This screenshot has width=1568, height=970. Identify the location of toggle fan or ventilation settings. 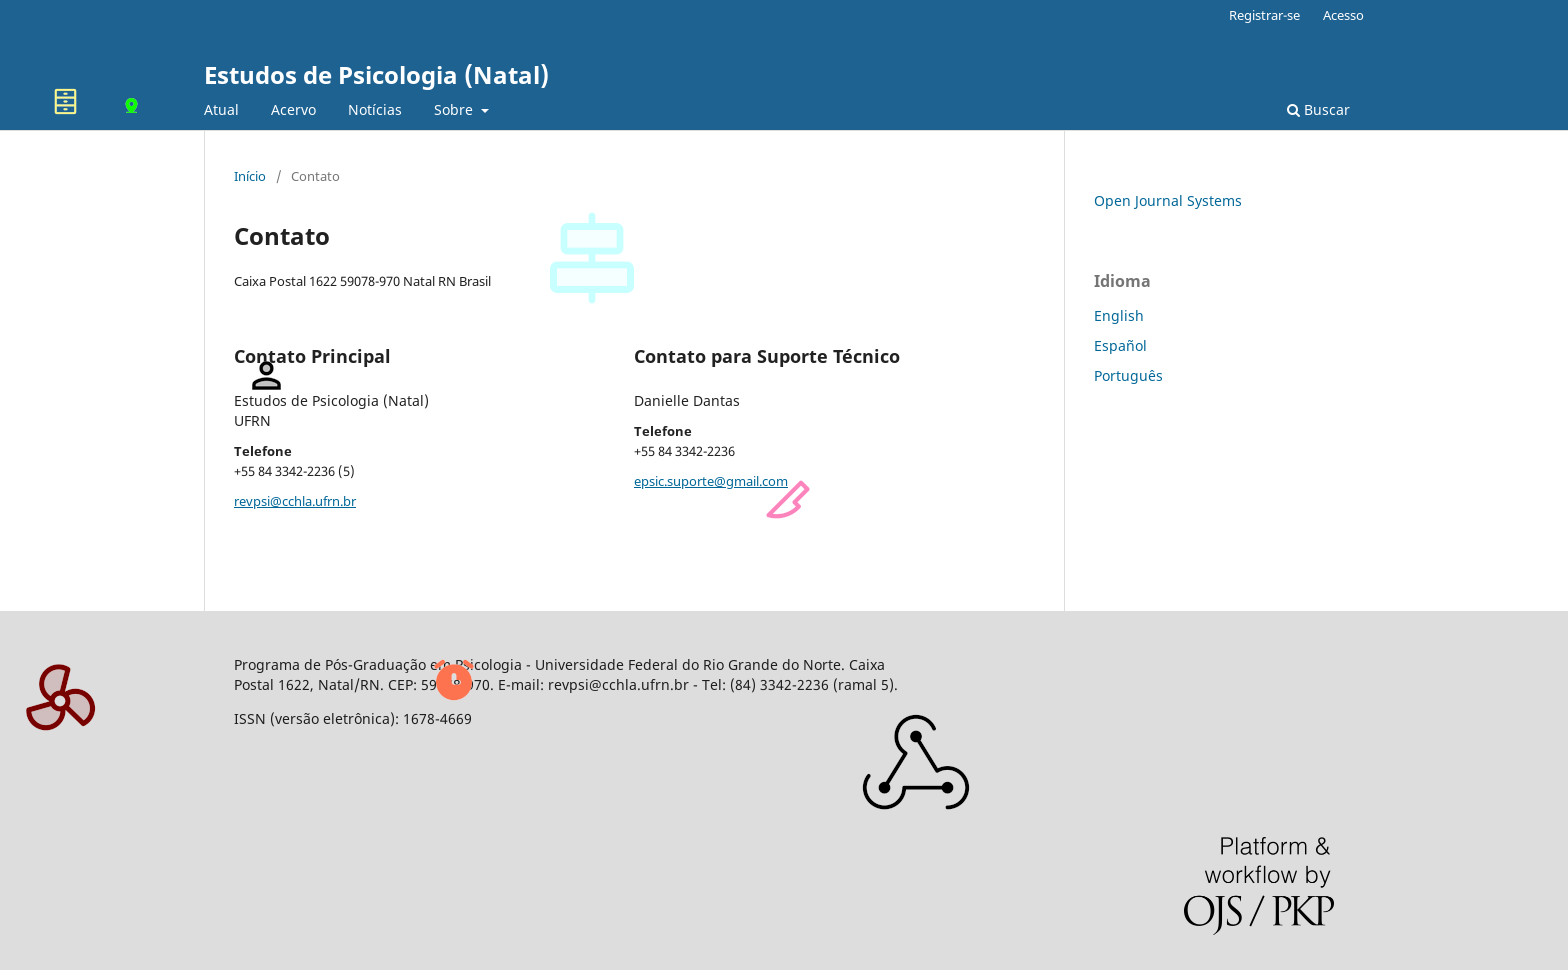
(60, 701).